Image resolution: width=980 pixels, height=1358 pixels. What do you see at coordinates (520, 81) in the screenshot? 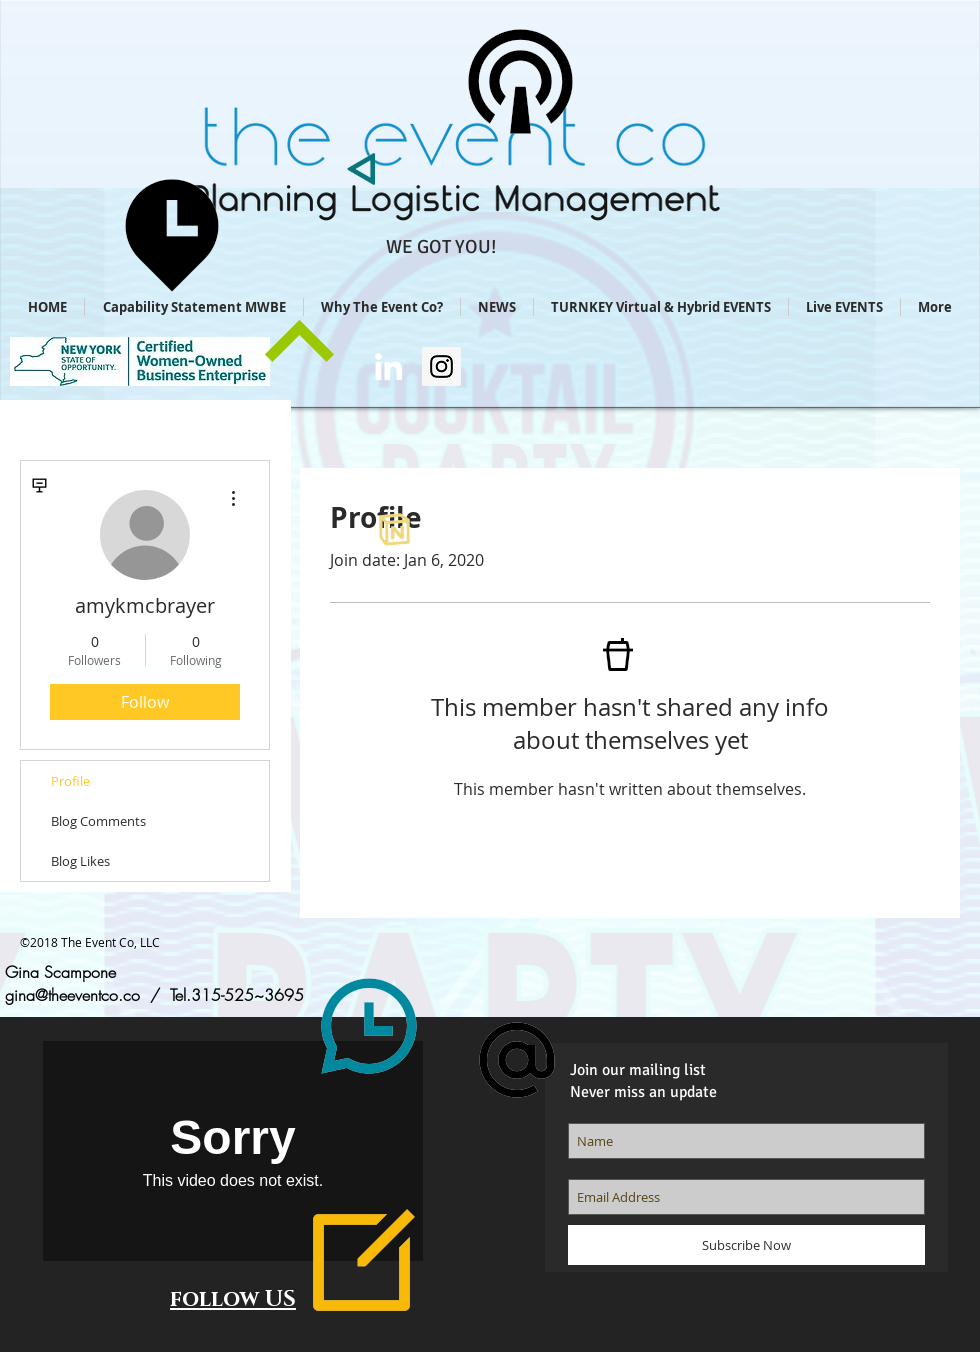
I see `indicates network or signal strength` at bounding box center [520, 81].